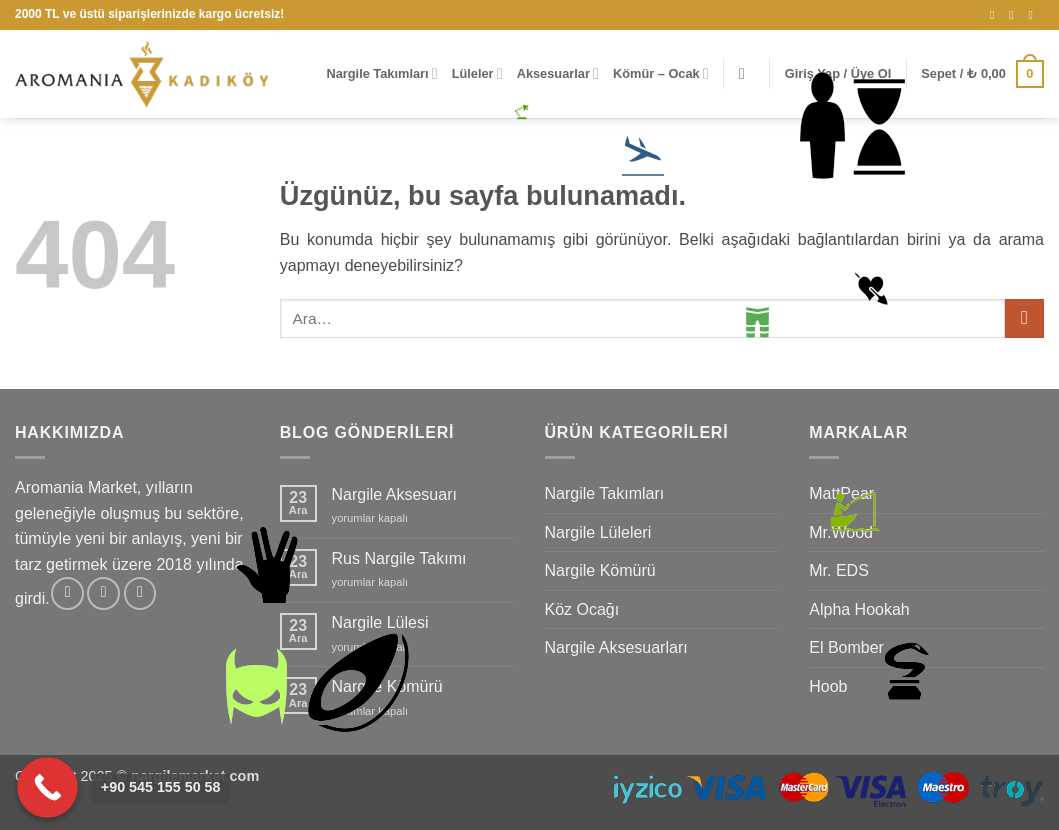 The image size is (1059, 830). What do you see at coordinates (358, 682) in the screenshot?
I see `select avocado ingredient or topping` at bounding box center [358, 682].